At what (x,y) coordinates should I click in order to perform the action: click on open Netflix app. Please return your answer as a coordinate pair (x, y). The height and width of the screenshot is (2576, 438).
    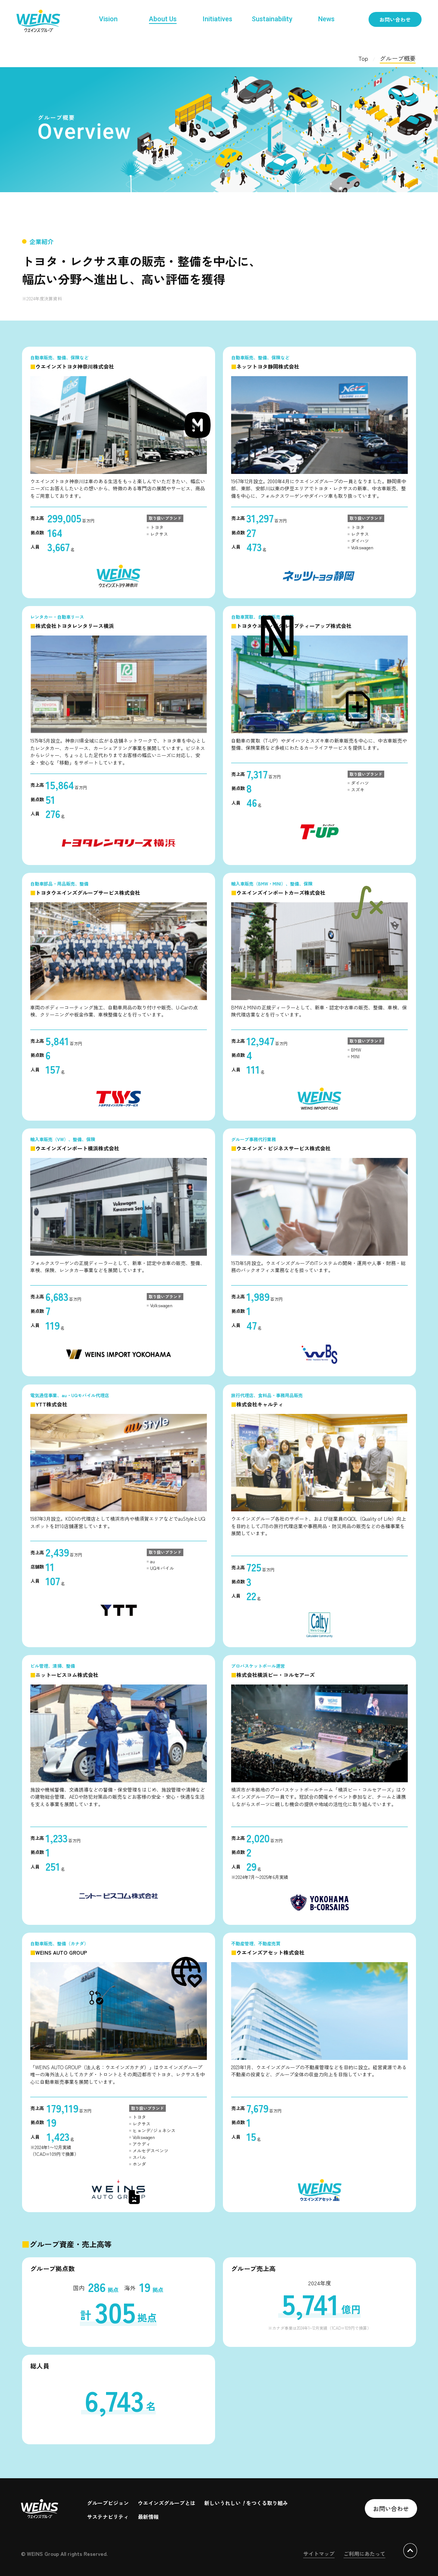
    Looking at the image, I should click on (277, 636).